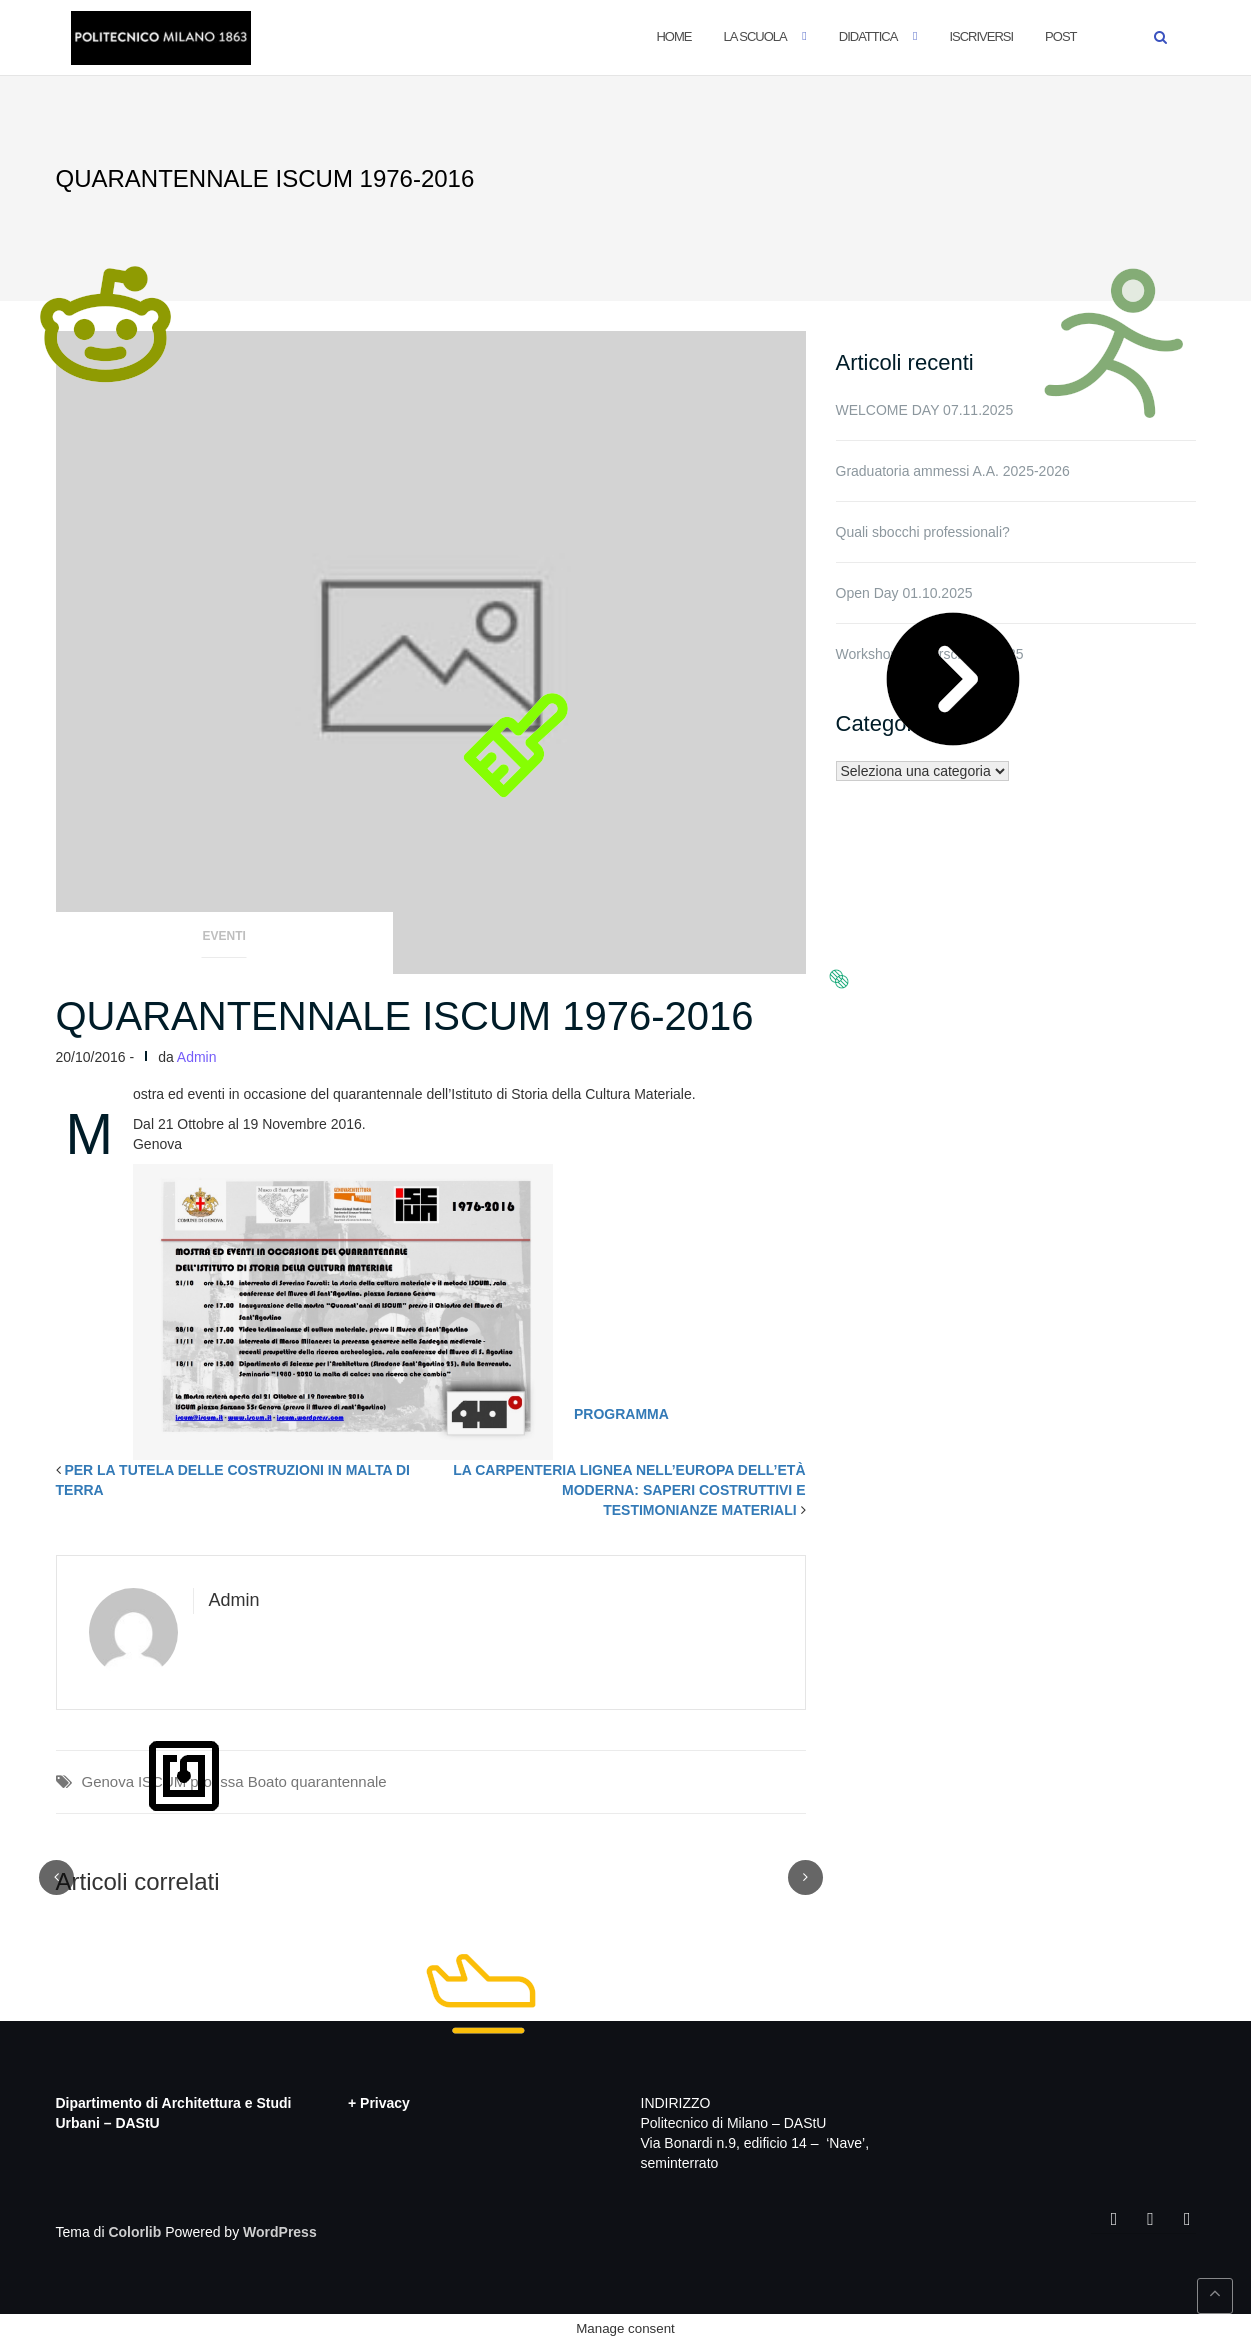  What do you see at coordinates (839, 979) in the screenshot?
I see `merge or combine selected elements` at bounding box center [839, 979].